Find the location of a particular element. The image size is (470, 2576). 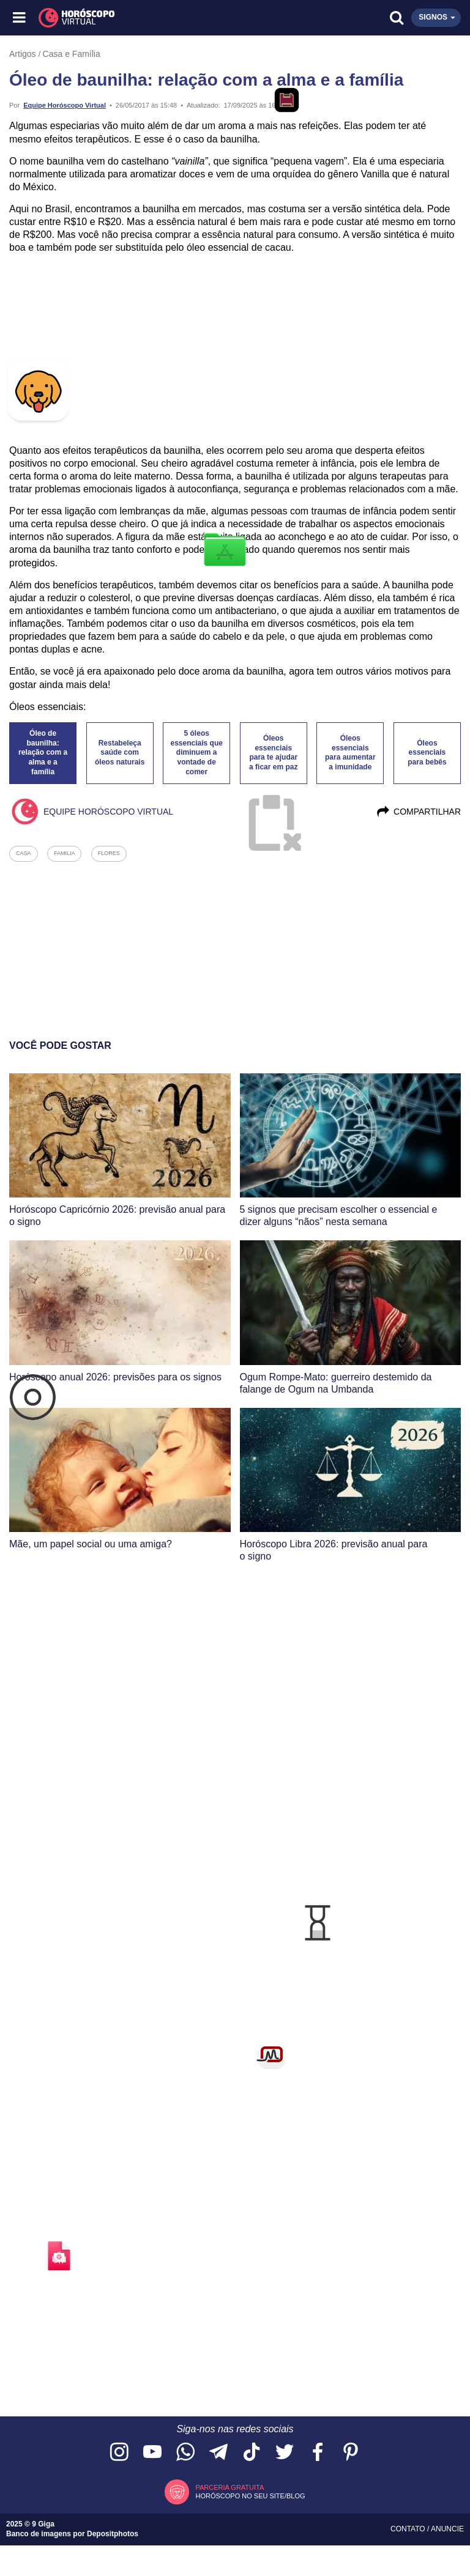

indicates optical media such as a CD or DVD is located at coordinates (32, 1397).